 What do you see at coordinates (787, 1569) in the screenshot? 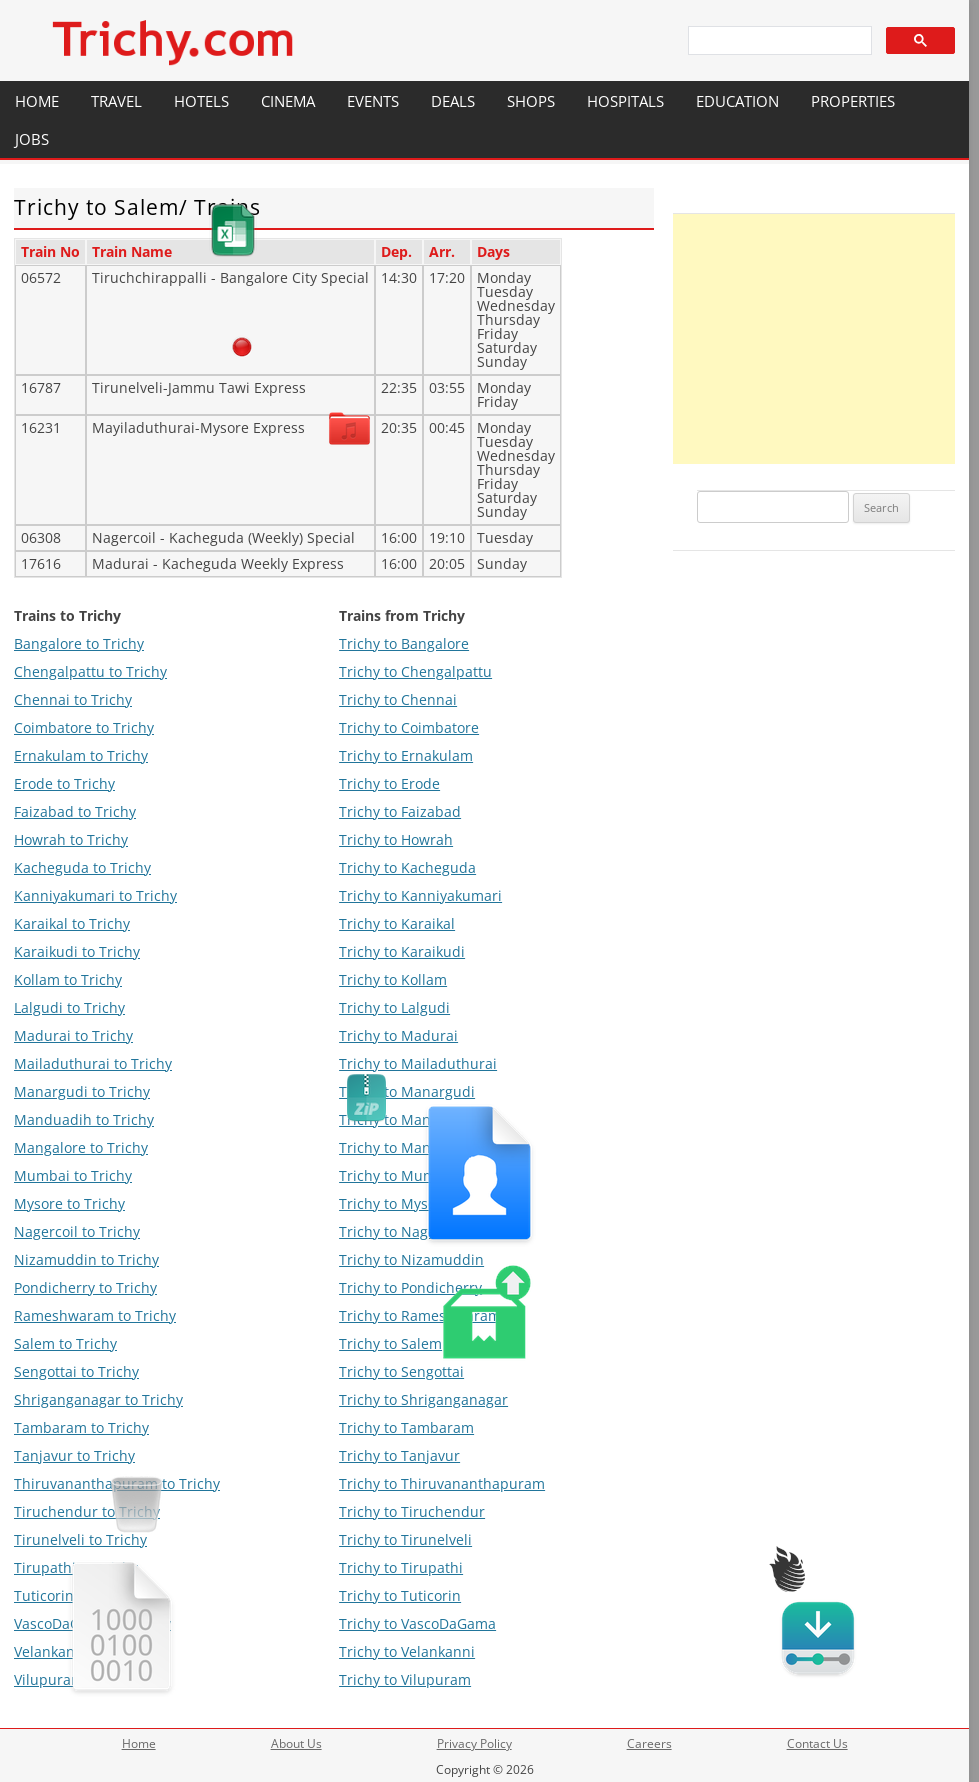
I see `open glade interface designer` at bounding box center [787, 1569].